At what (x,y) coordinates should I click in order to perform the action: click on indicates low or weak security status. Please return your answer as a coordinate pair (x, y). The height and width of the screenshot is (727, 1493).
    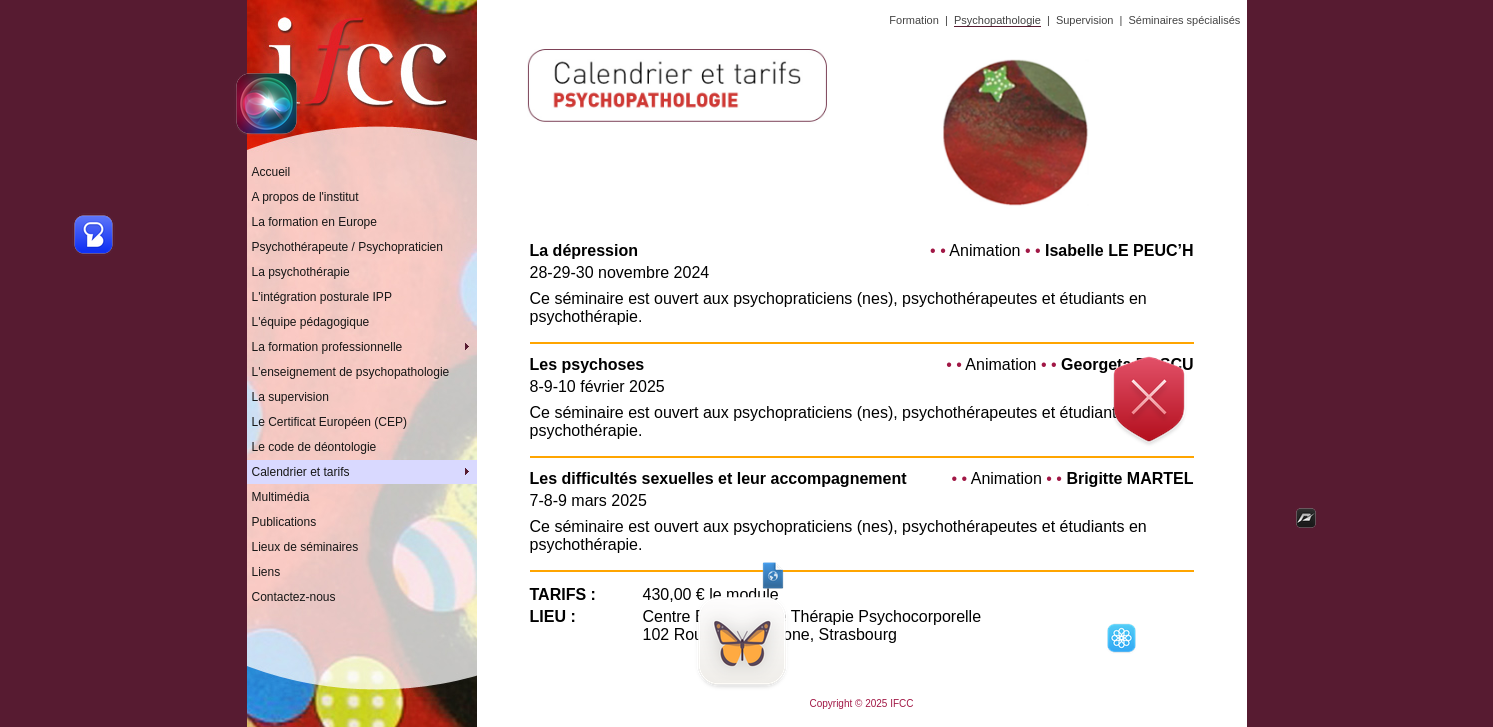
    Looking at the image, I should click on (1149, 402).